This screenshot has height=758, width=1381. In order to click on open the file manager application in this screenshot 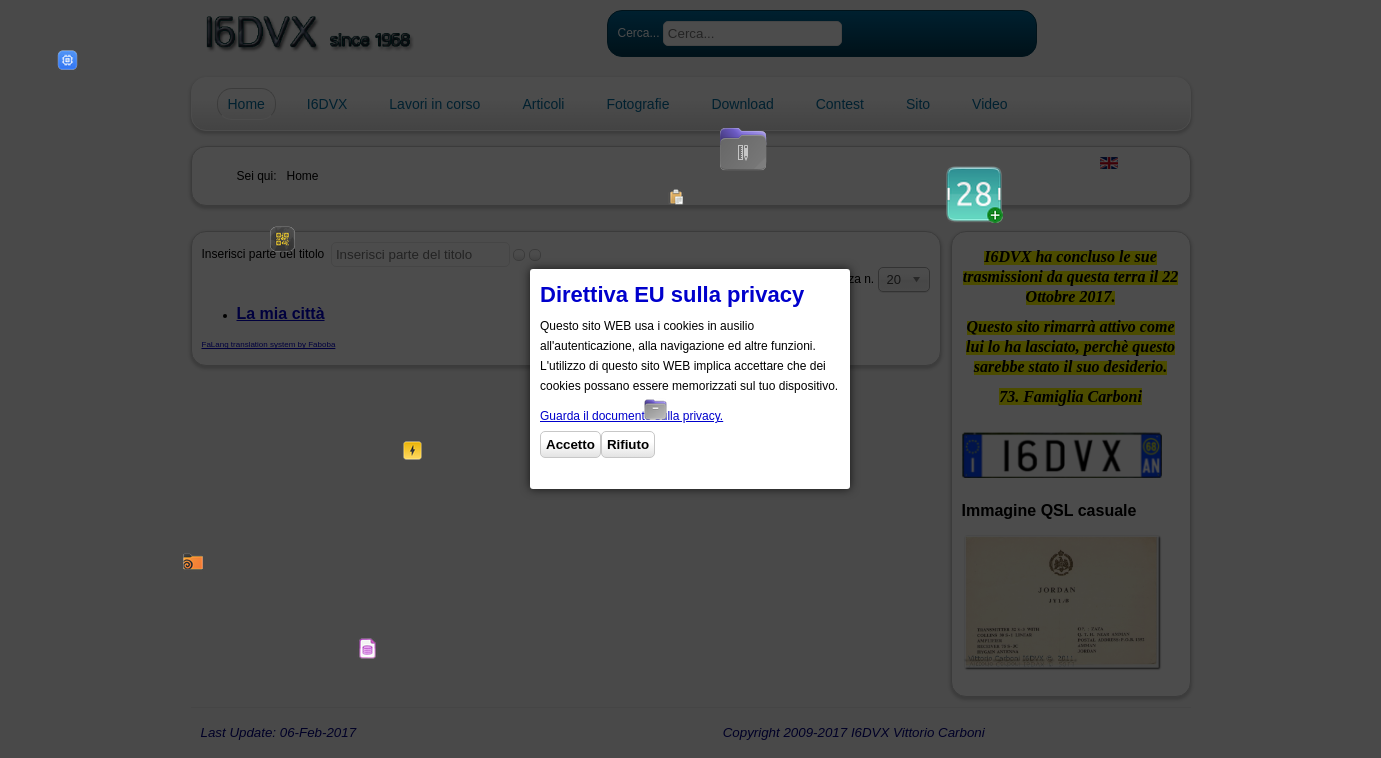, I will do `click(655, 409)`.